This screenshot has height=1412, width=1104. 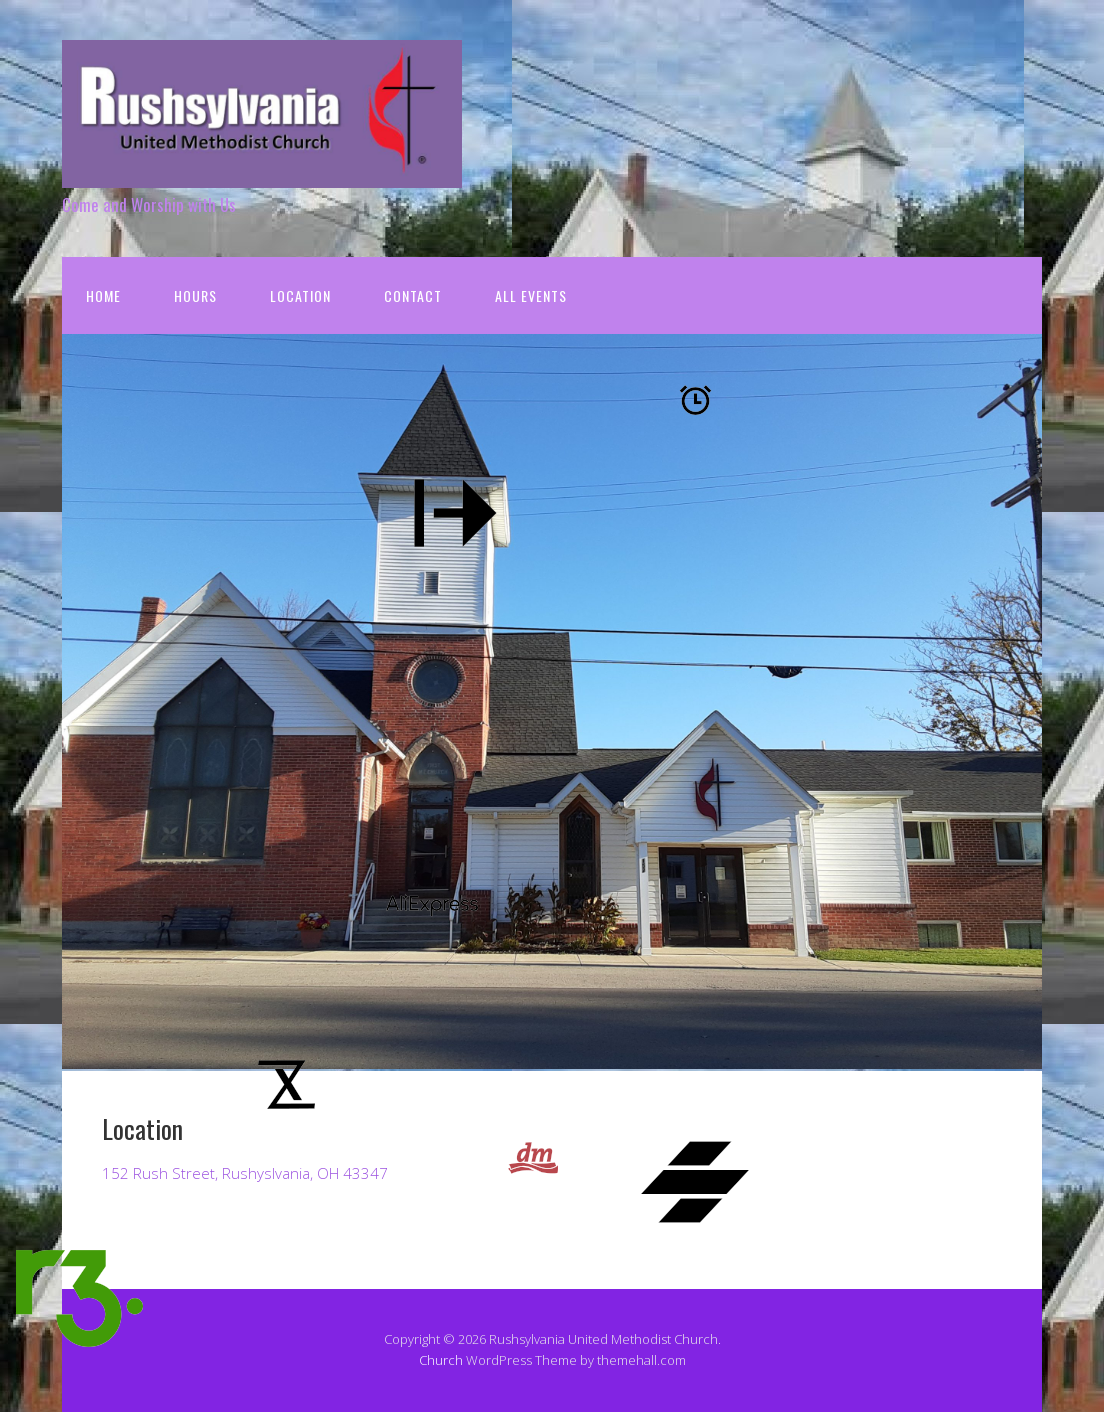 I want to click on r3 company logo, so click(x=79, y=1298).